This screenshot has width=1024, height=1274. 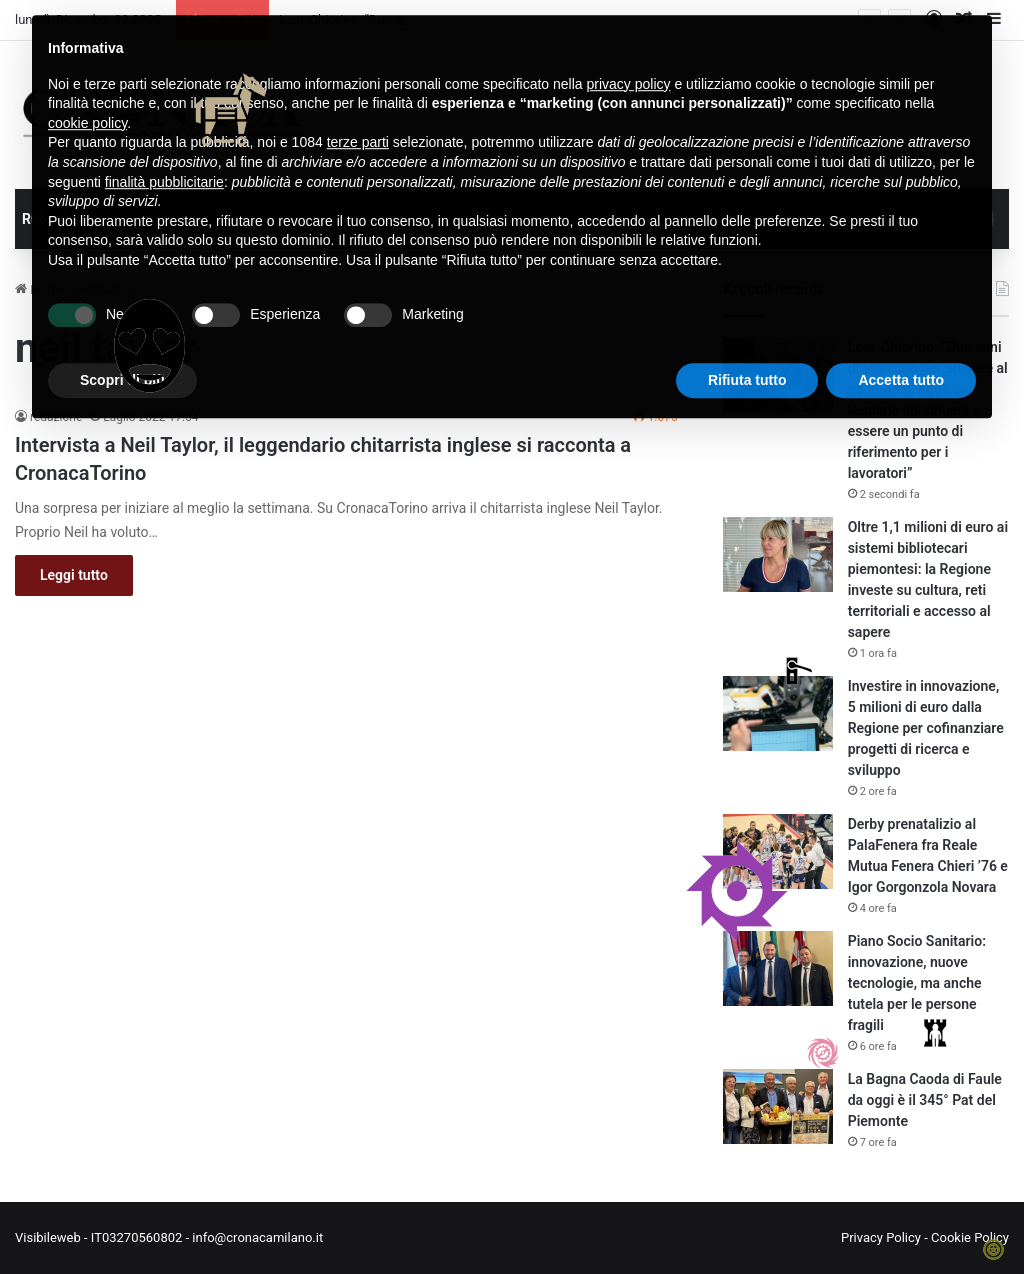 I want to click on indicates a "love" or "smitten" reaction, so click(x=149, y=345).